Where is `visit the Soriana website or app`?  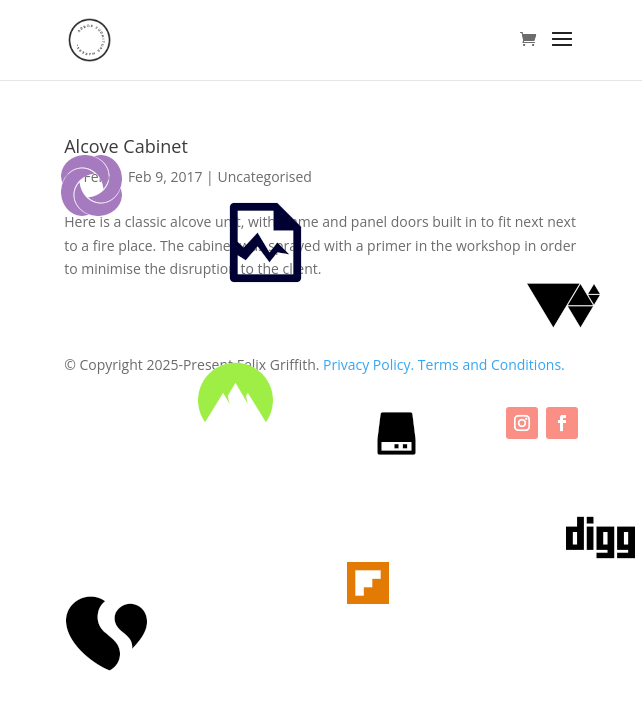 visit the Soriana website or app is located at coordinates (106, 633).